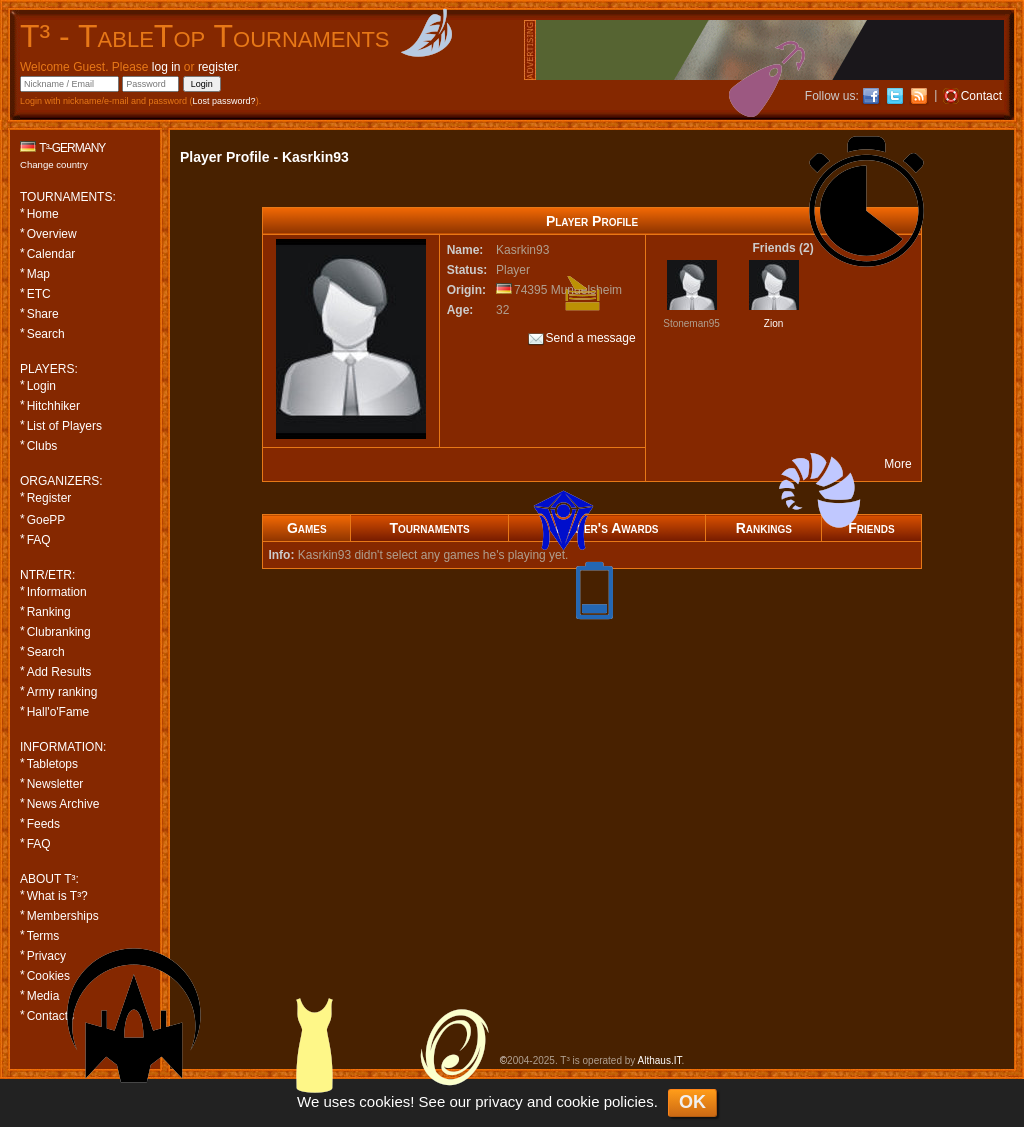 The image size is (1024, 1127). Describe the element at coordinates (454, 1047) in the screenshot. I see `access a portal or gateway feature` at that location.